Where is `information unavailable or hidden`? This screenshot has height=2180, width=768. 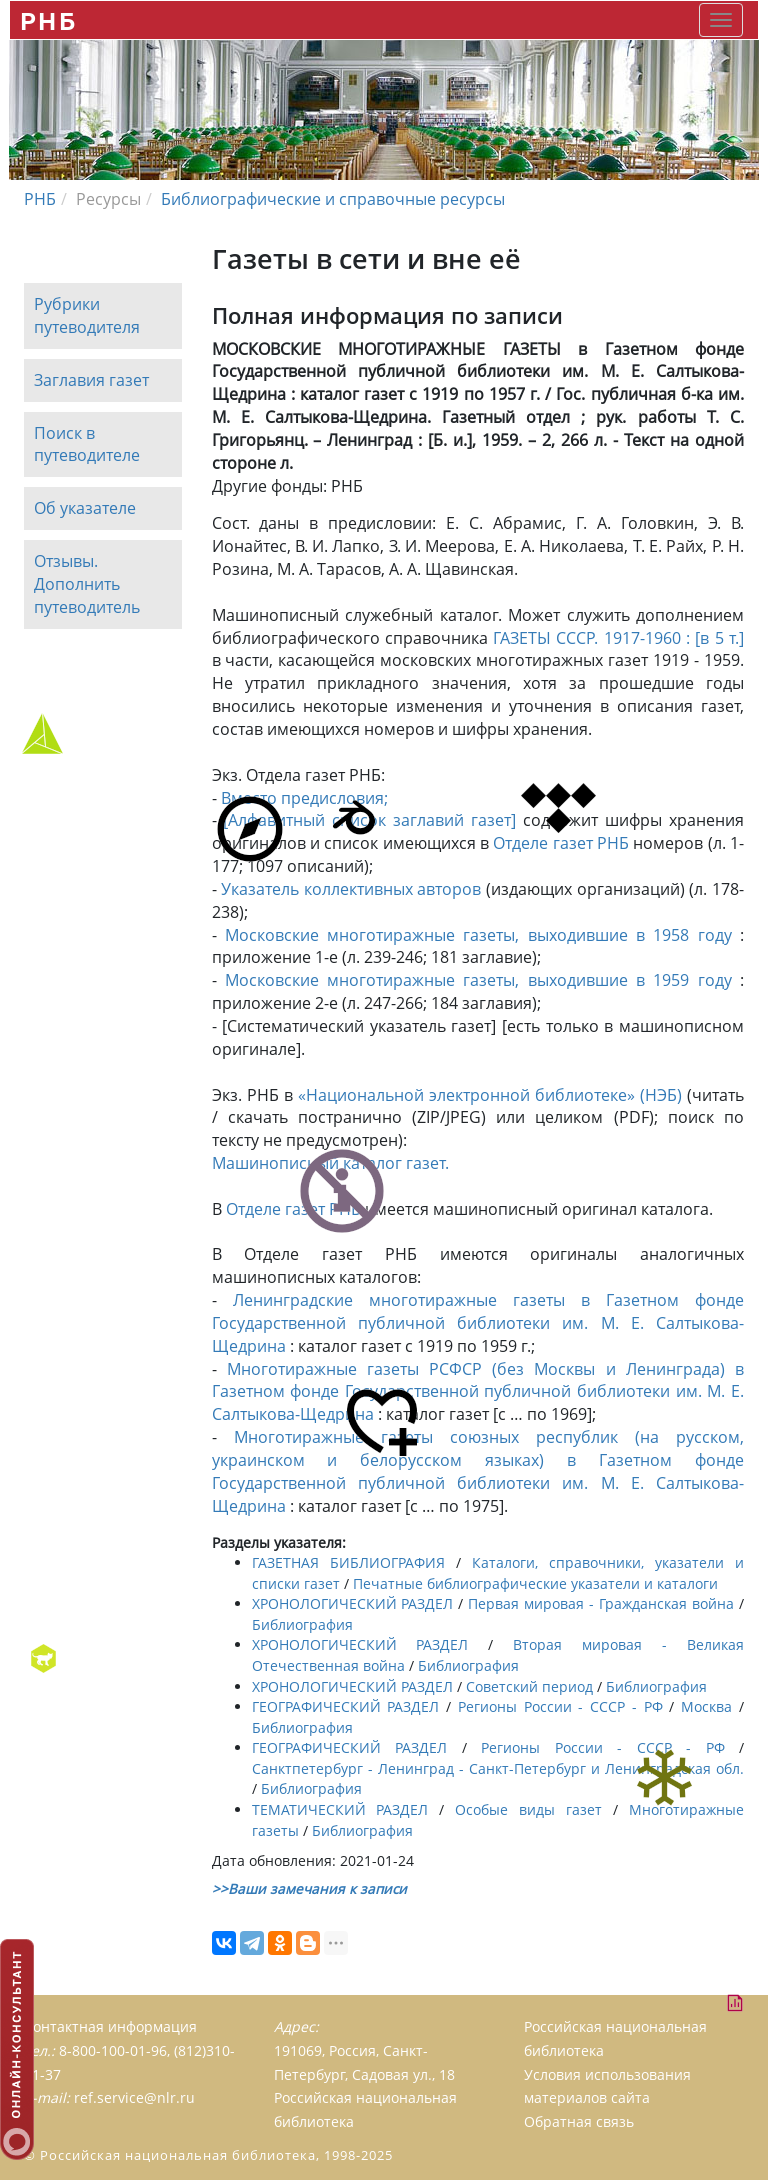
information unavailable or hidden is located at coordinates (342, 1191).